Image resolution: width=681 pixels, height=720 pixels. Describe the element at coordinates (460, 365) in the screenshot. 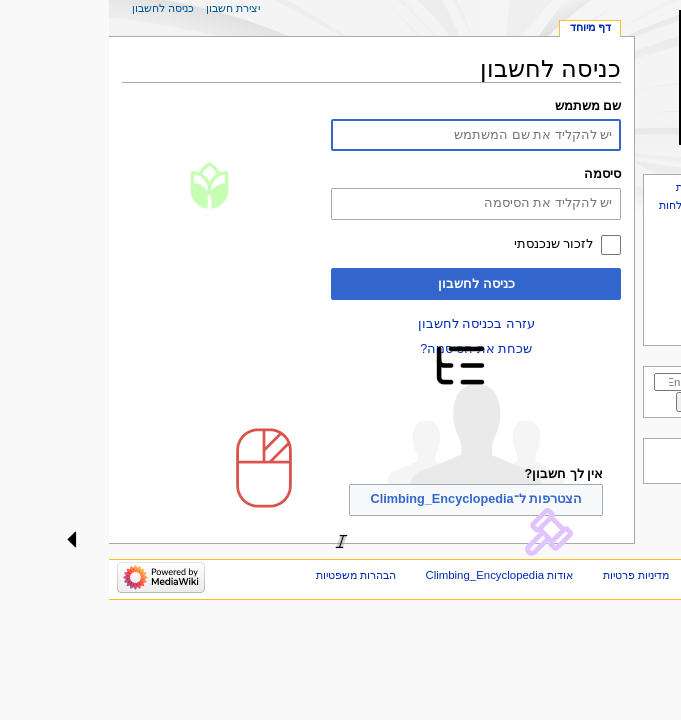

I see `view hierarchical list or nested items` at that location.